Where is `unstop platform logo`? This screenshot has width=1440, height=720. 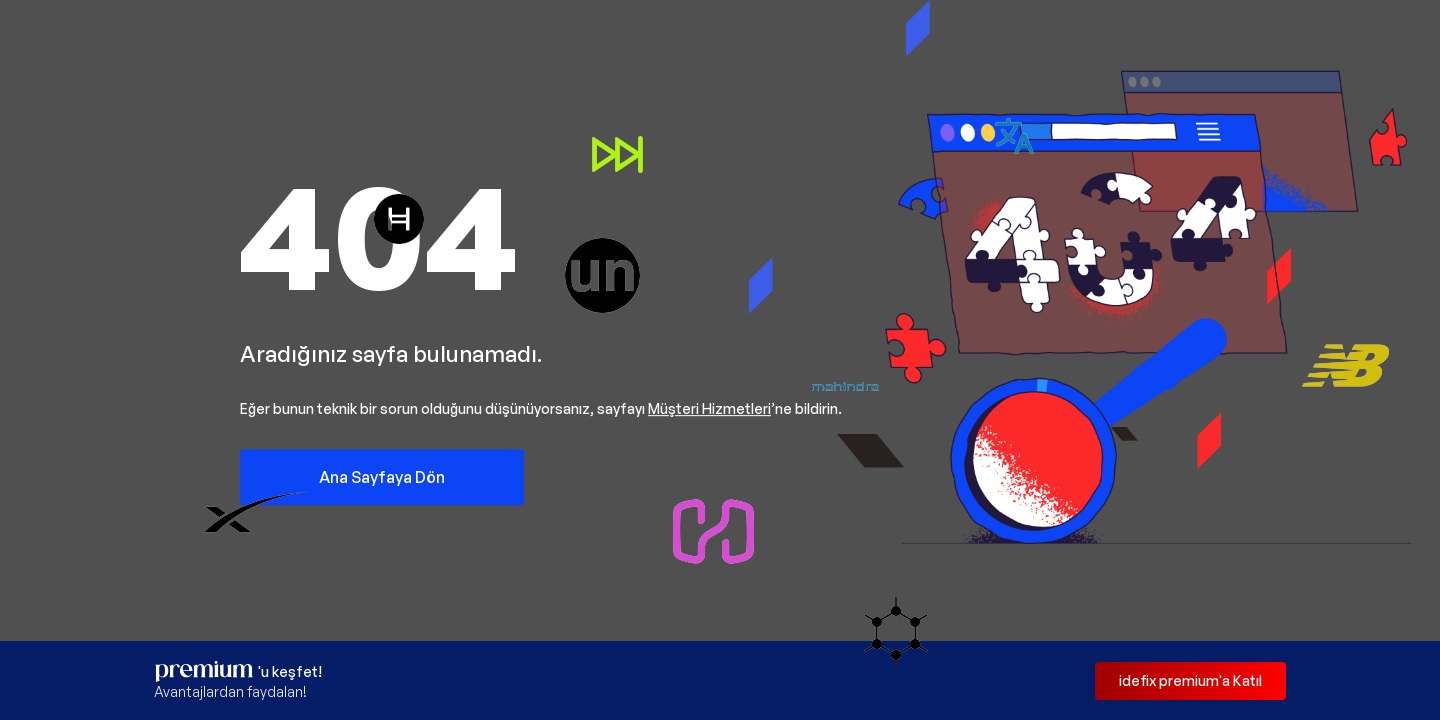 unstop platform logo is located at coordinates (602, 275).